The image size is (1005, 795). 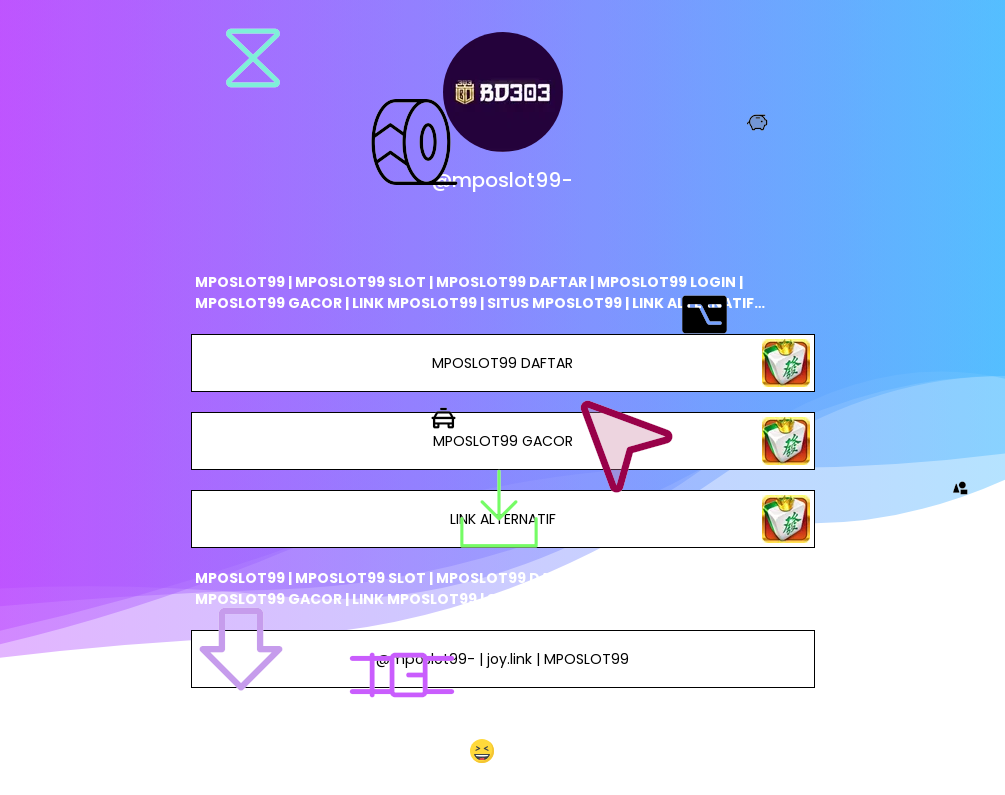 I want to click on indicates loading or processing in progress, so click(x=253, y=58).